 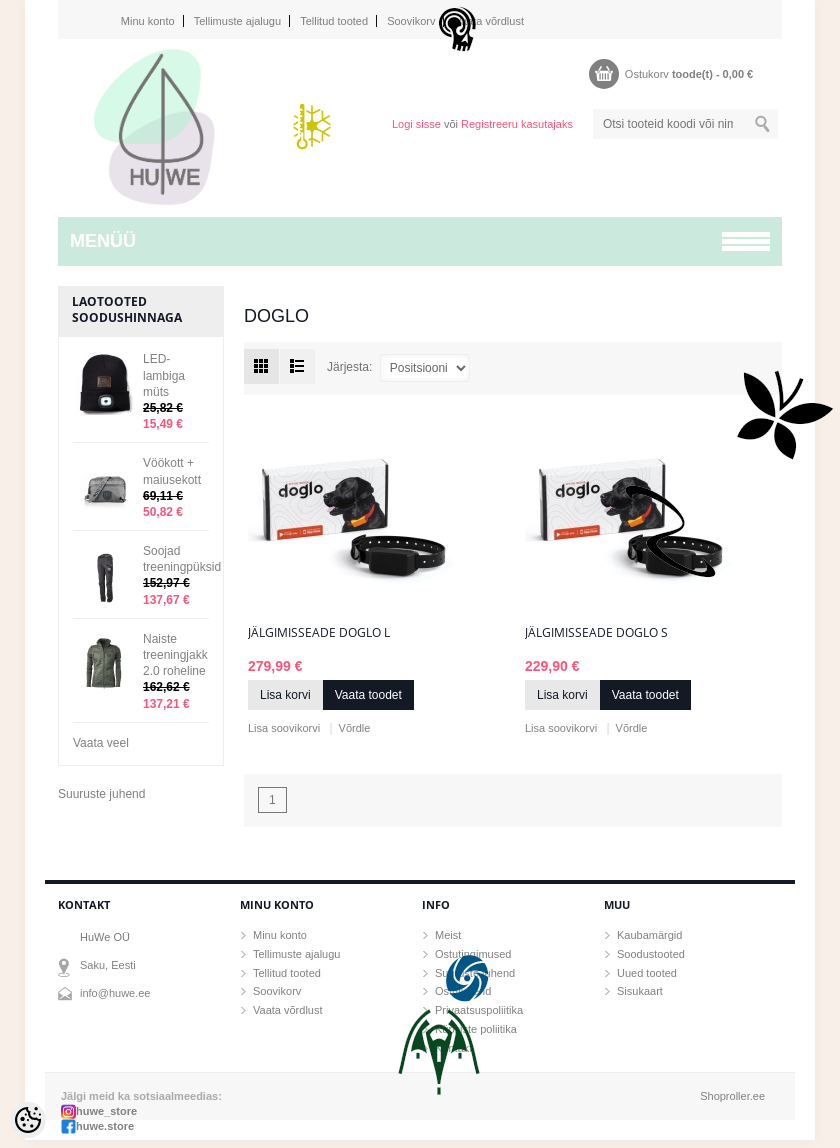 I want to click on camera shutter or aperture control, so click(x=467, y=978).